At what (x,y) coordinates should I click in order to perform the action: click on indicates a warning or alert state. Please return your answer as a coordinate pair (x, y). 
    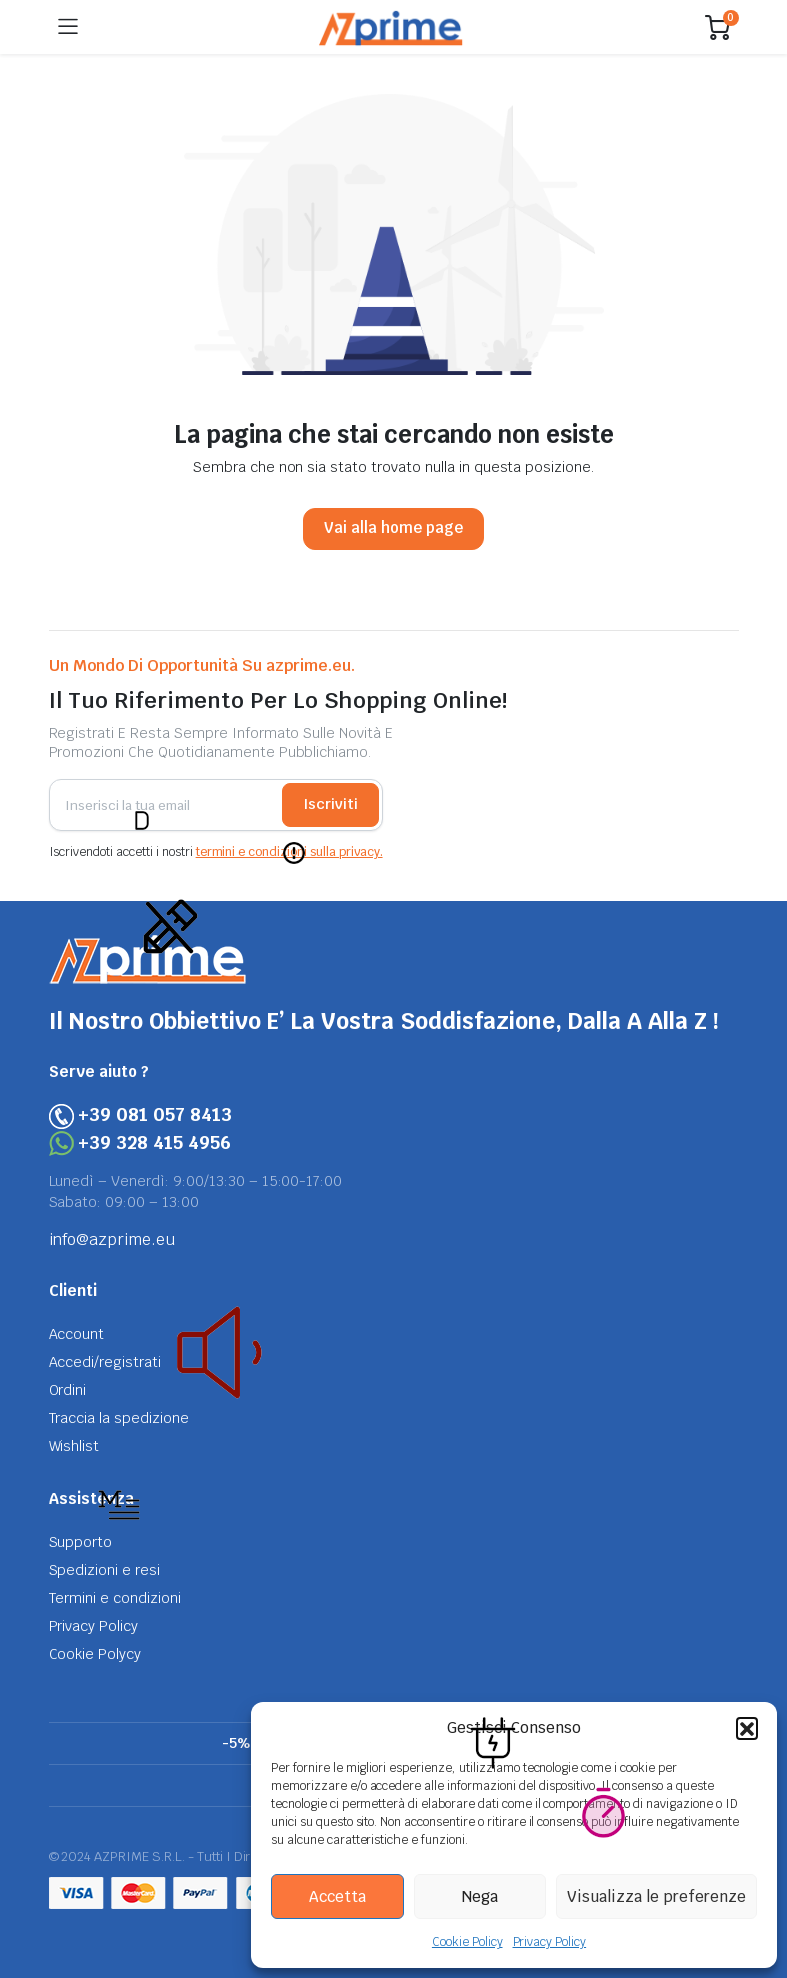
    Looking at the image, I should click on (294, 853).